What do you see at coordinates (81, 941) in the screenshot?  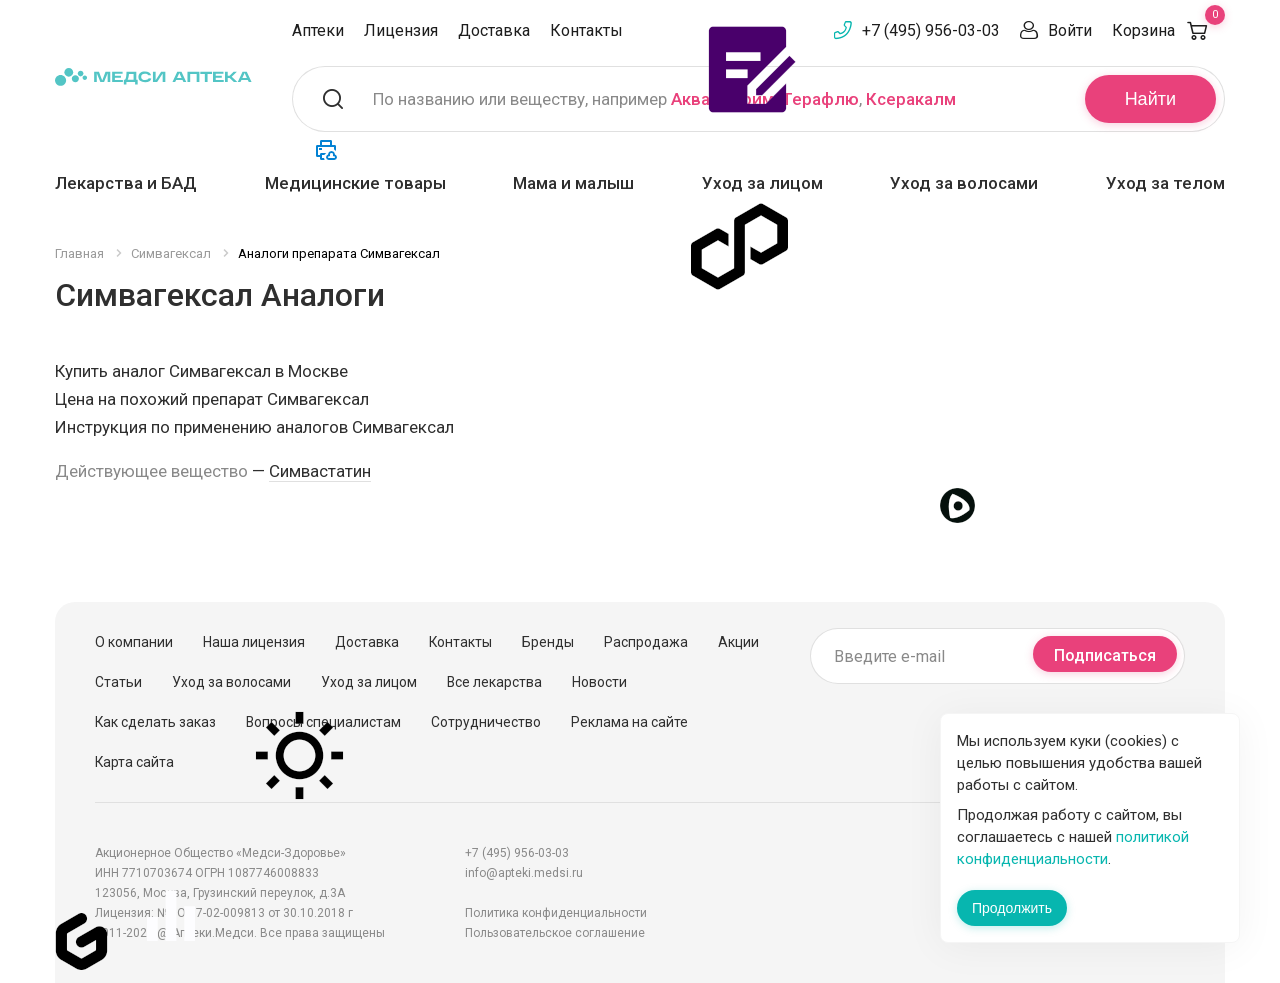 I see `open gitpod cloud development environment` at bounding box center [81, 941].